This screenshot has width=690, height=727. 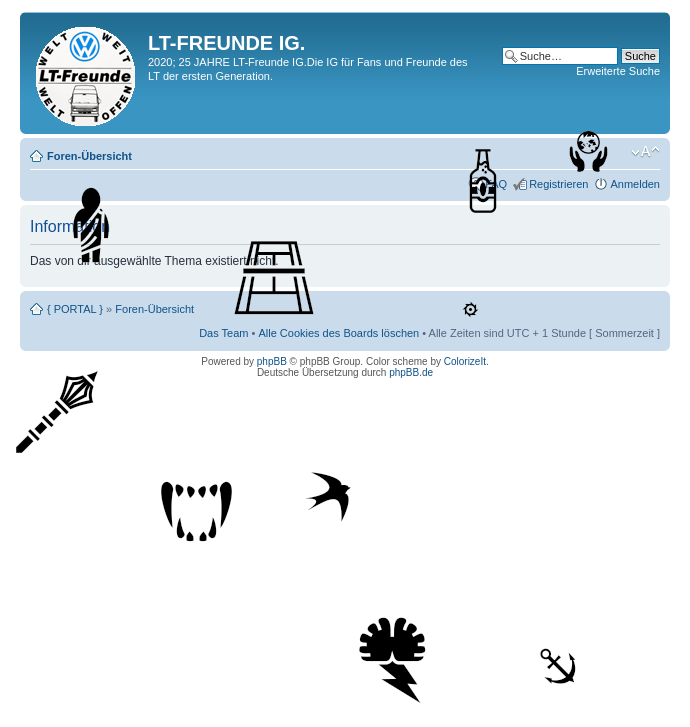 What do you see at coordinates (274, 275) in the screenshot?
I see `view tennis court availability` at bounding box center [274, 275].